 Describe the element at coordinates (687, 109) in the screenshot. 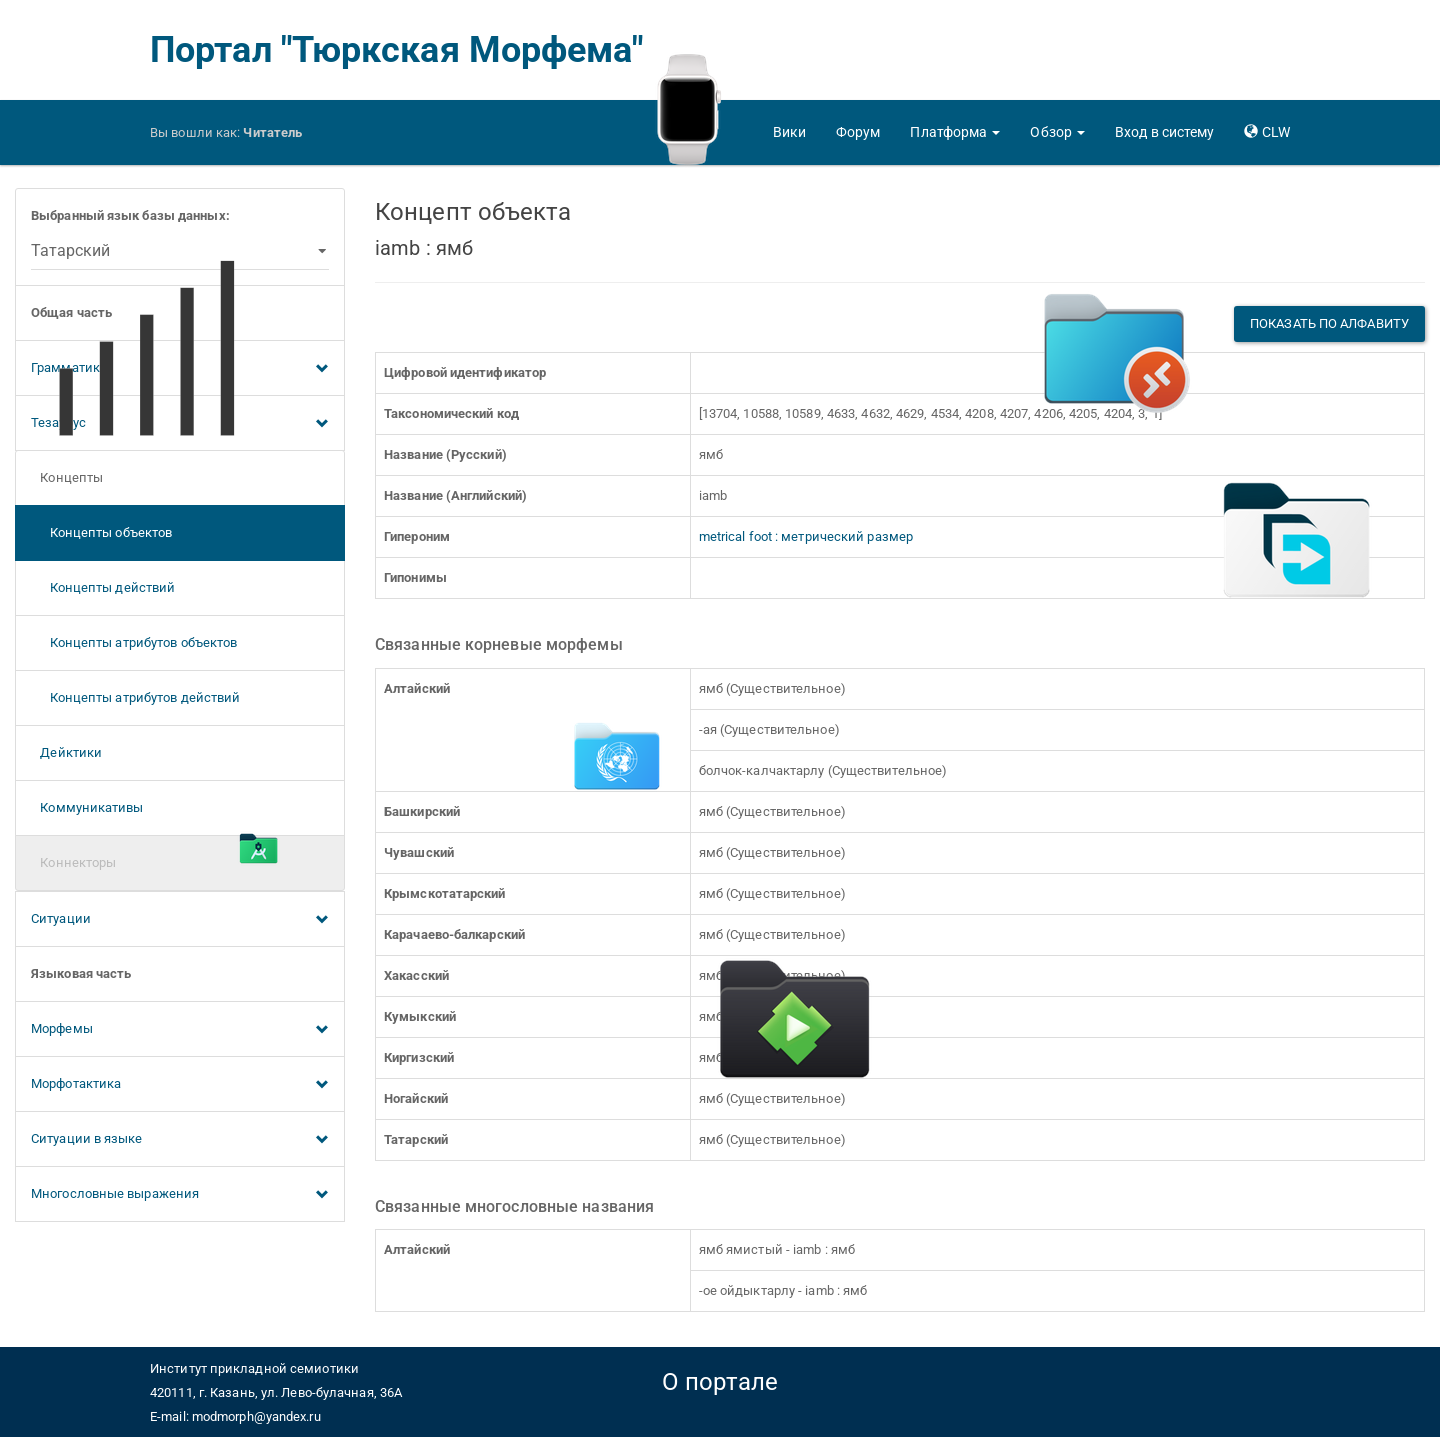

I see `manage your paired Apple Watch` at that location.